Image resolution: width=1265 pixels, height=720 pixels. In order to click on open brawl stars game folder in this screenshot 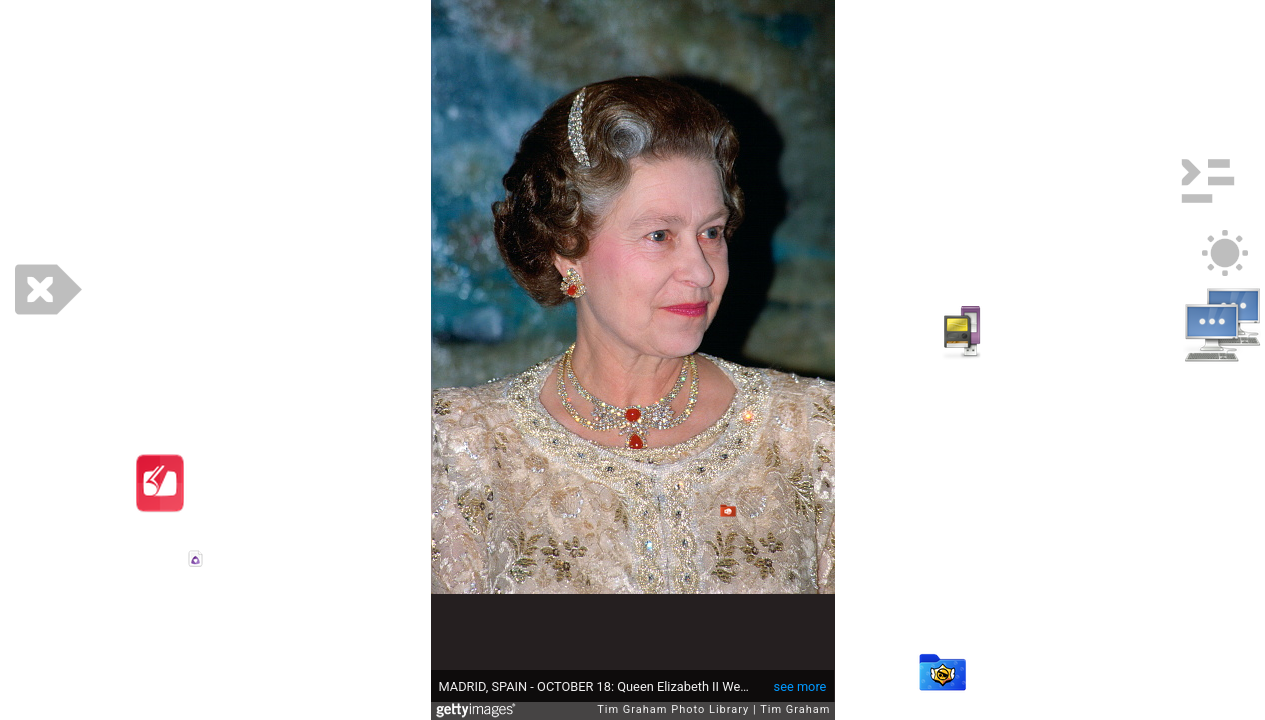, I will do `click(942, 673)`.